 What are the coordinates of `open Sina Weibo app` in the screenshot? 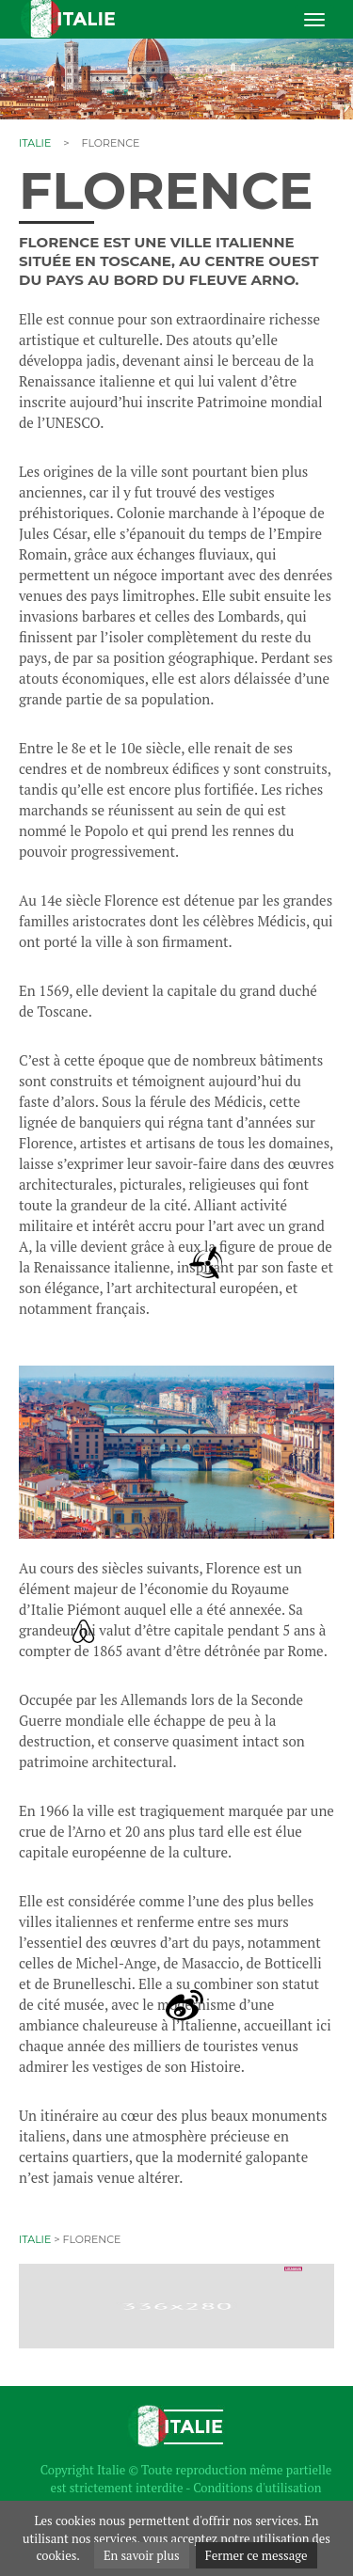 It's located at (185, 2005).